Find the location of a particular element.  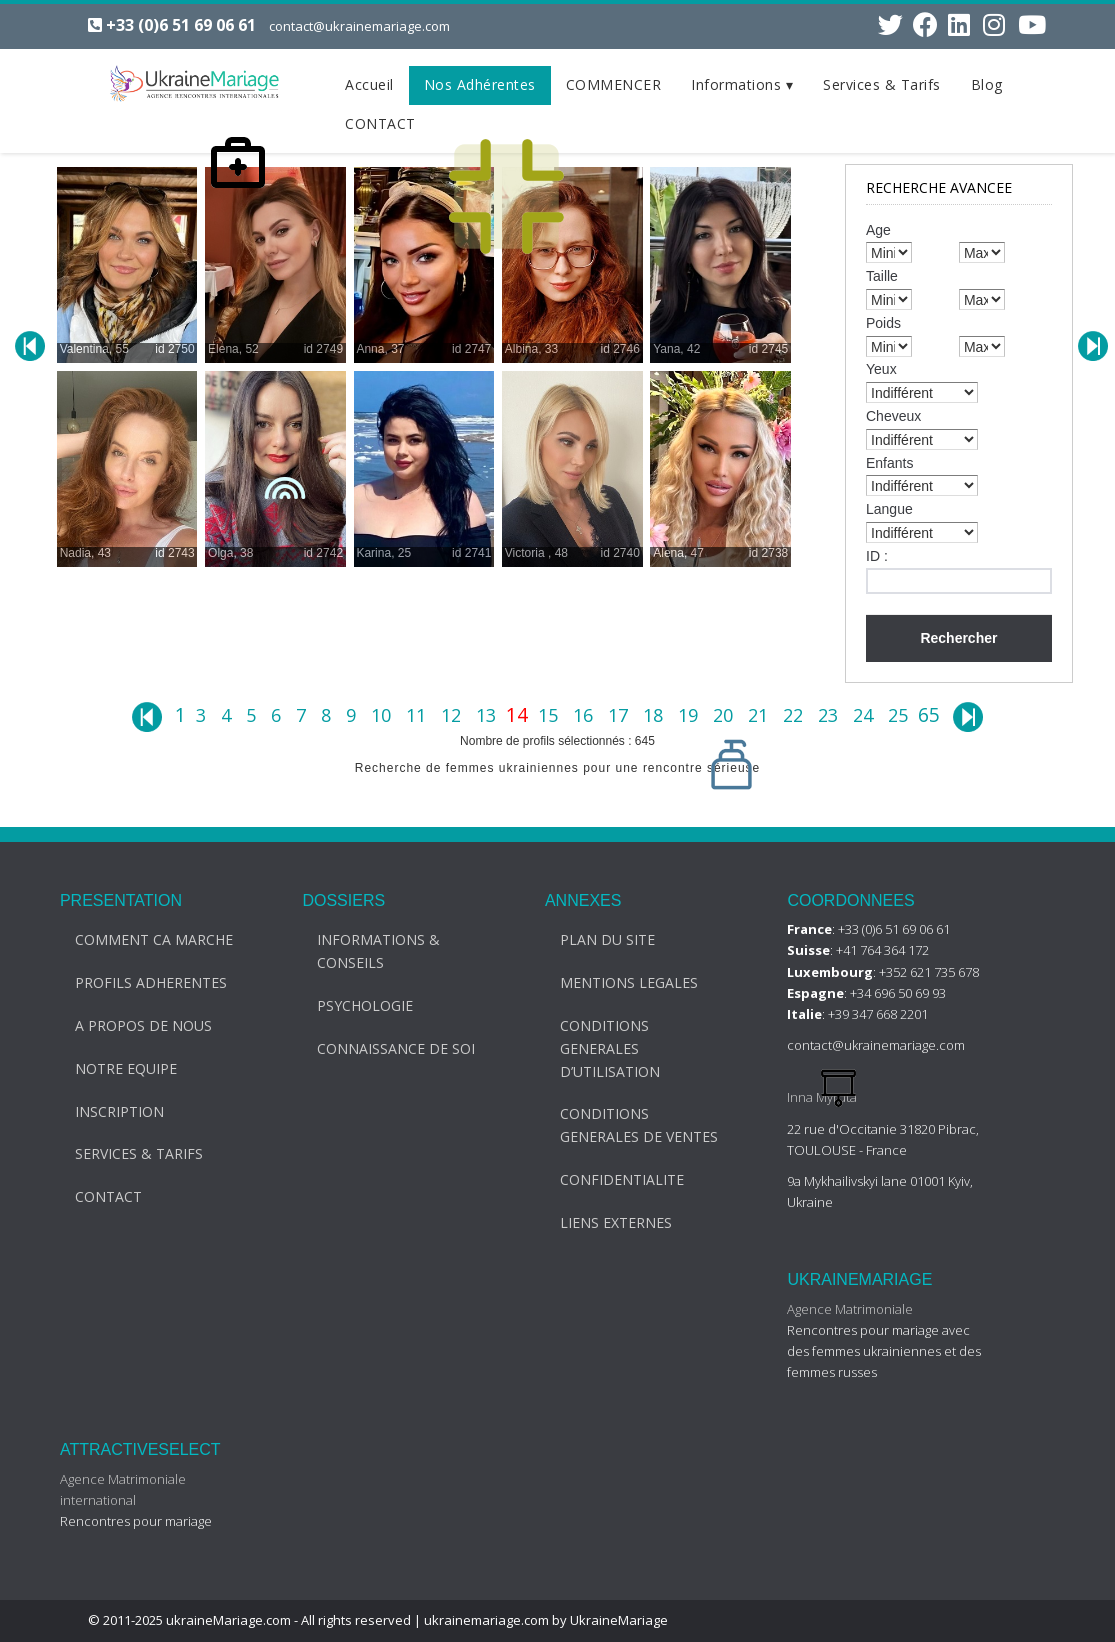

access hand washing or hygiene instructions is located at coordinates (731, 765).